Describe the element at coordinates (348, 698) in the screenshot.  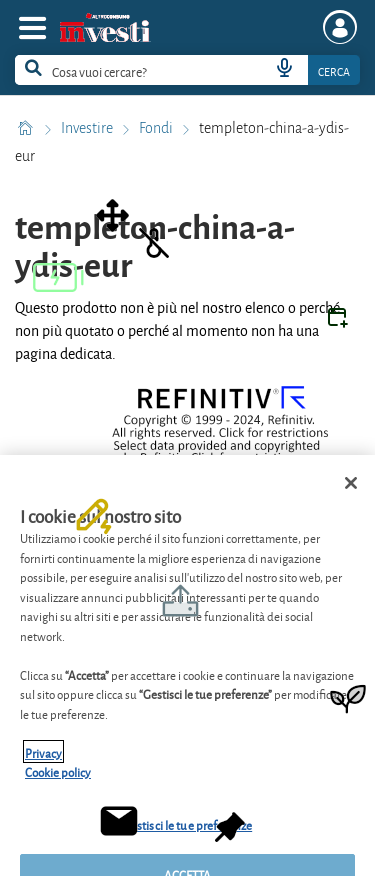
I see `view plant care or gardening features` at that location.